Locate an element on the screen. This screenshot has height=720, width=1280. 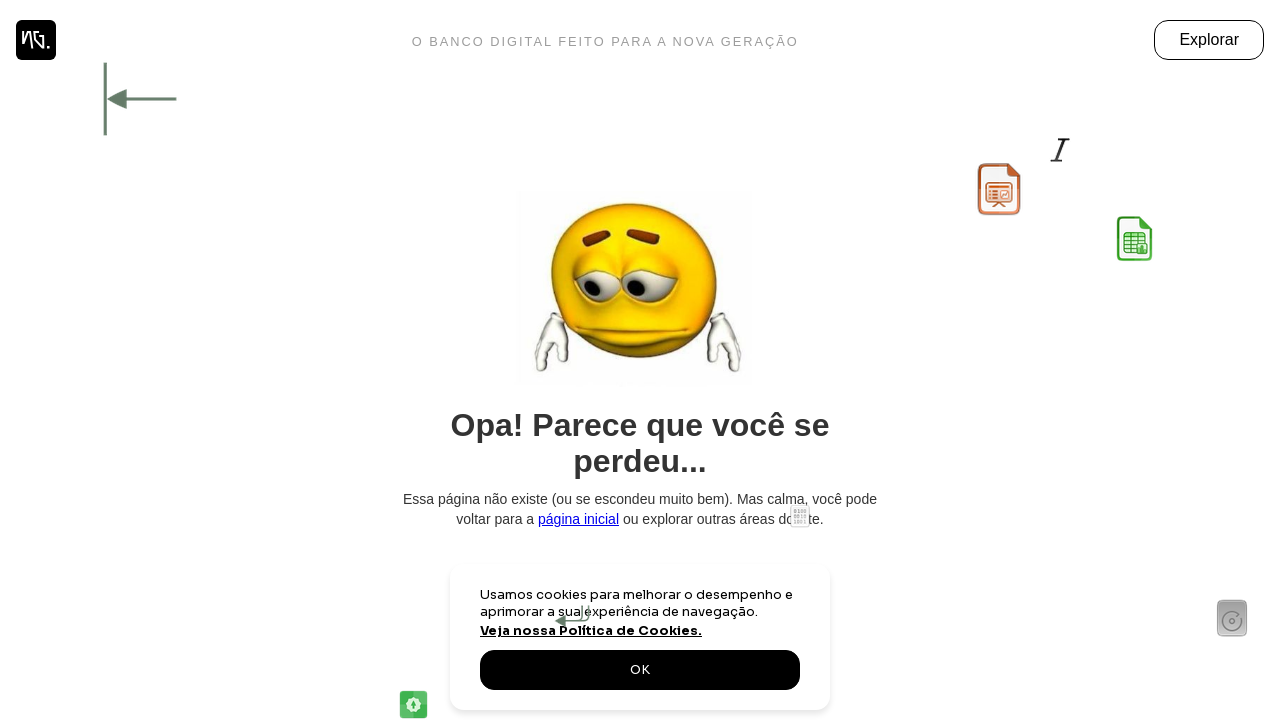
access hard drive storage is located at coordinates (1232, 618).